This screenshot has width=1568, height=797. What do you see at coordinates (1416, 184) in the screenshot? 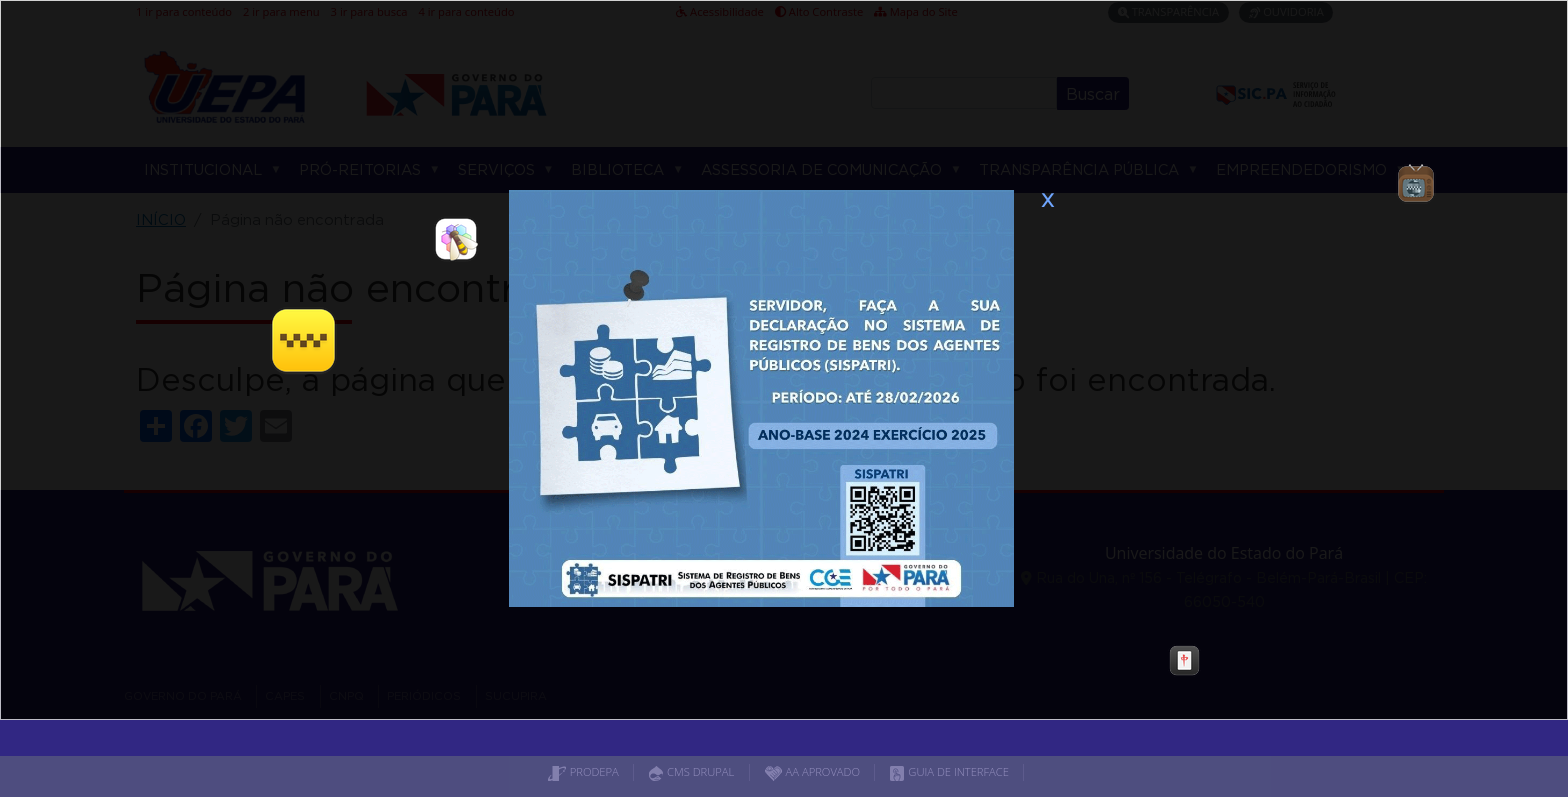
I see `open Televido app` at bounding box center [1416, 184].